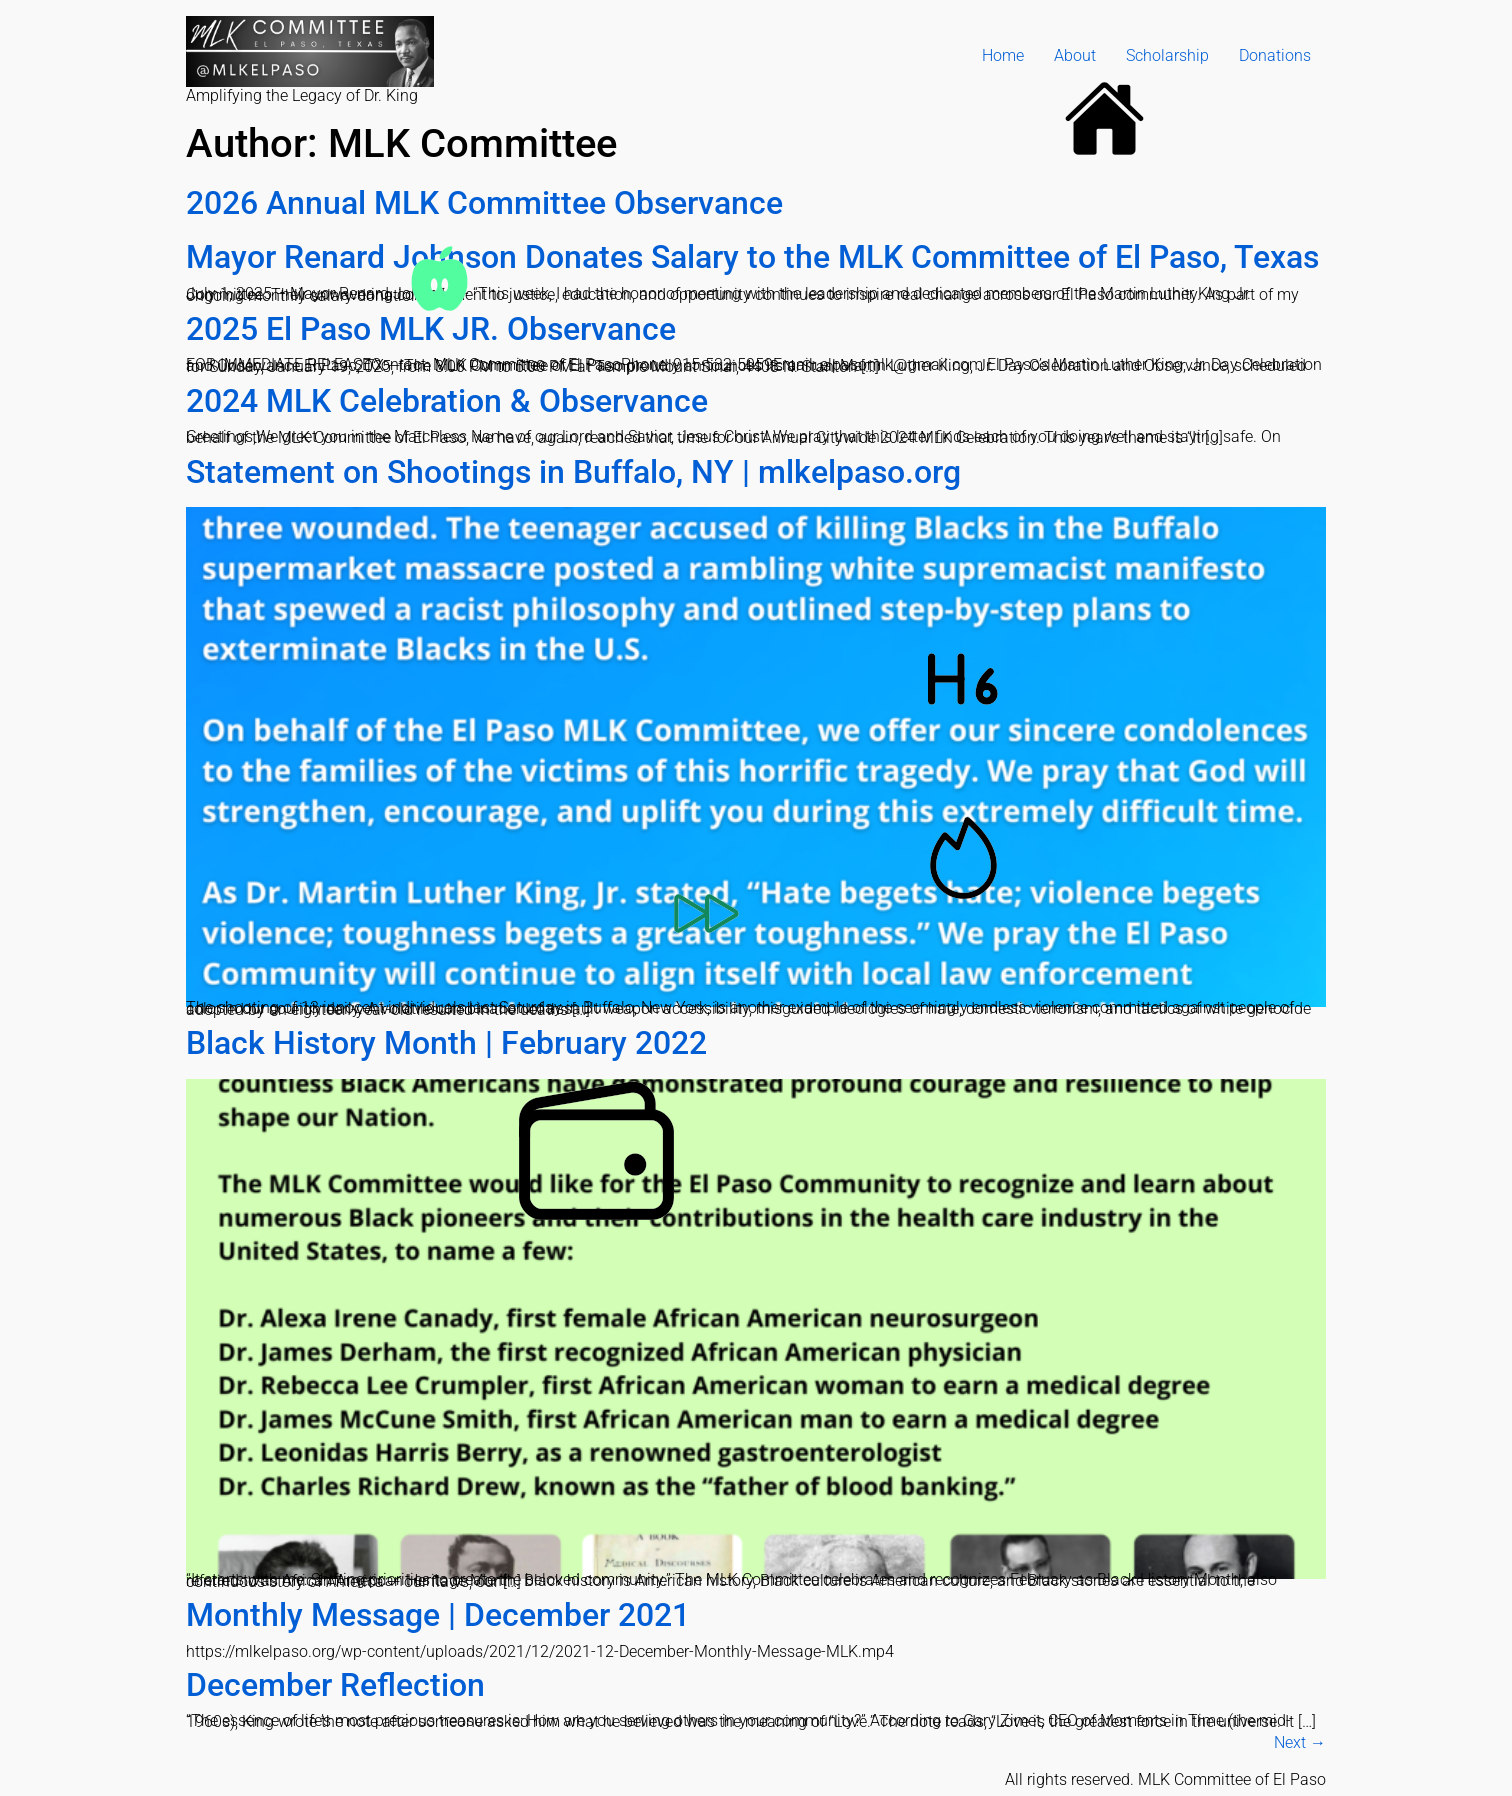  What do you see at coordinates (439, 278) in the screenshot?
I see `view nutrition information` at bounding box center [439, 278].